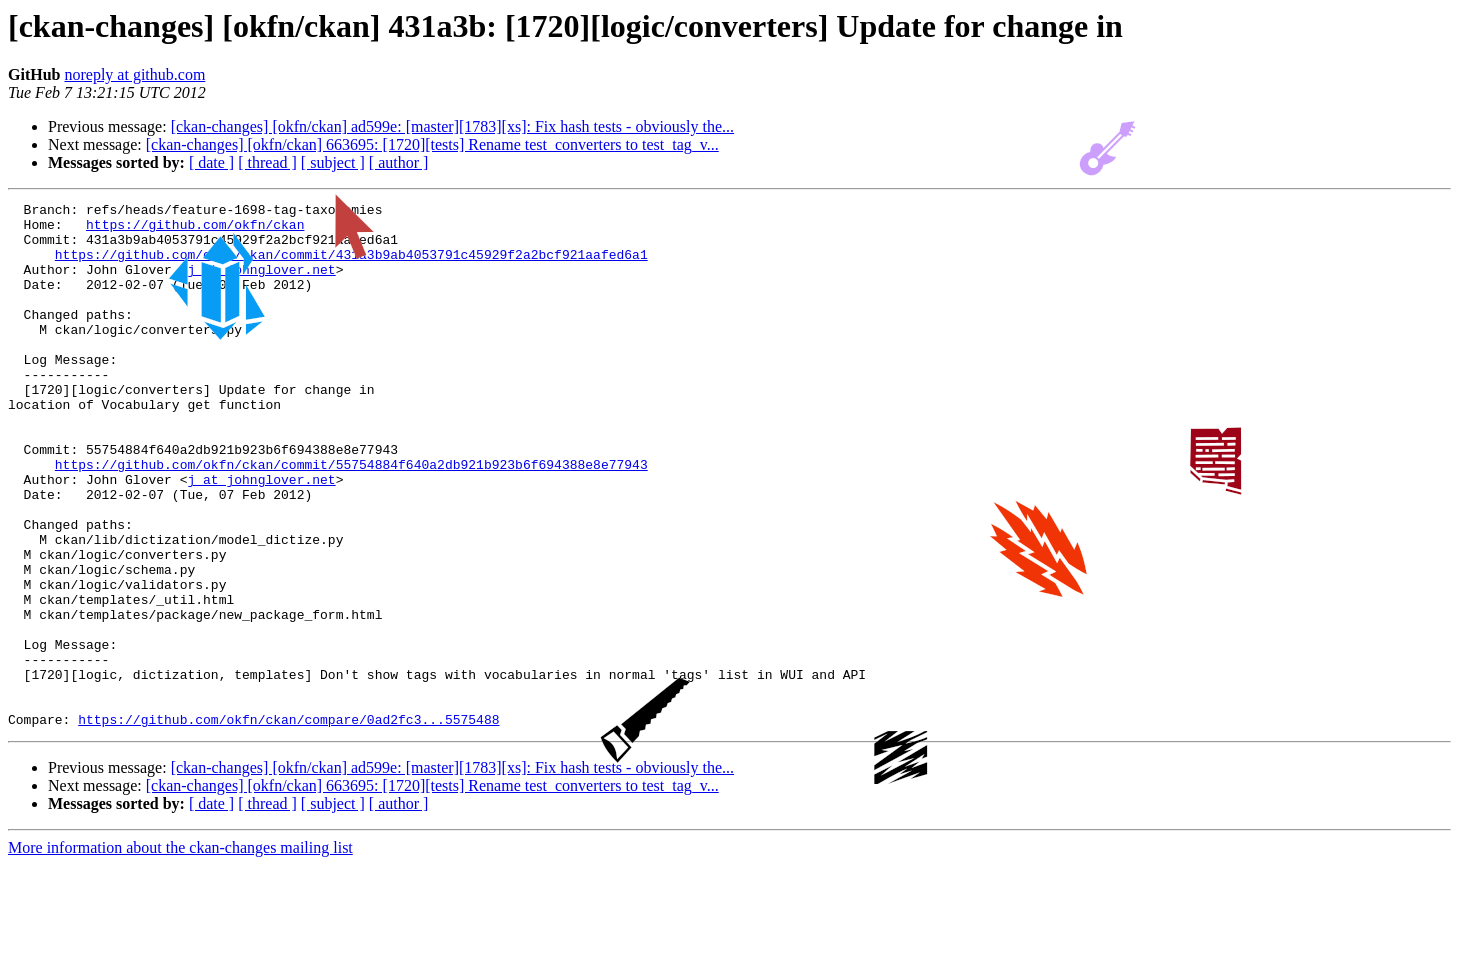 The image size is (1459, 970). Describe the element at coordinates (218, 285) in the screenshot. I see `collect or interact with a magic crystal item` at that location.